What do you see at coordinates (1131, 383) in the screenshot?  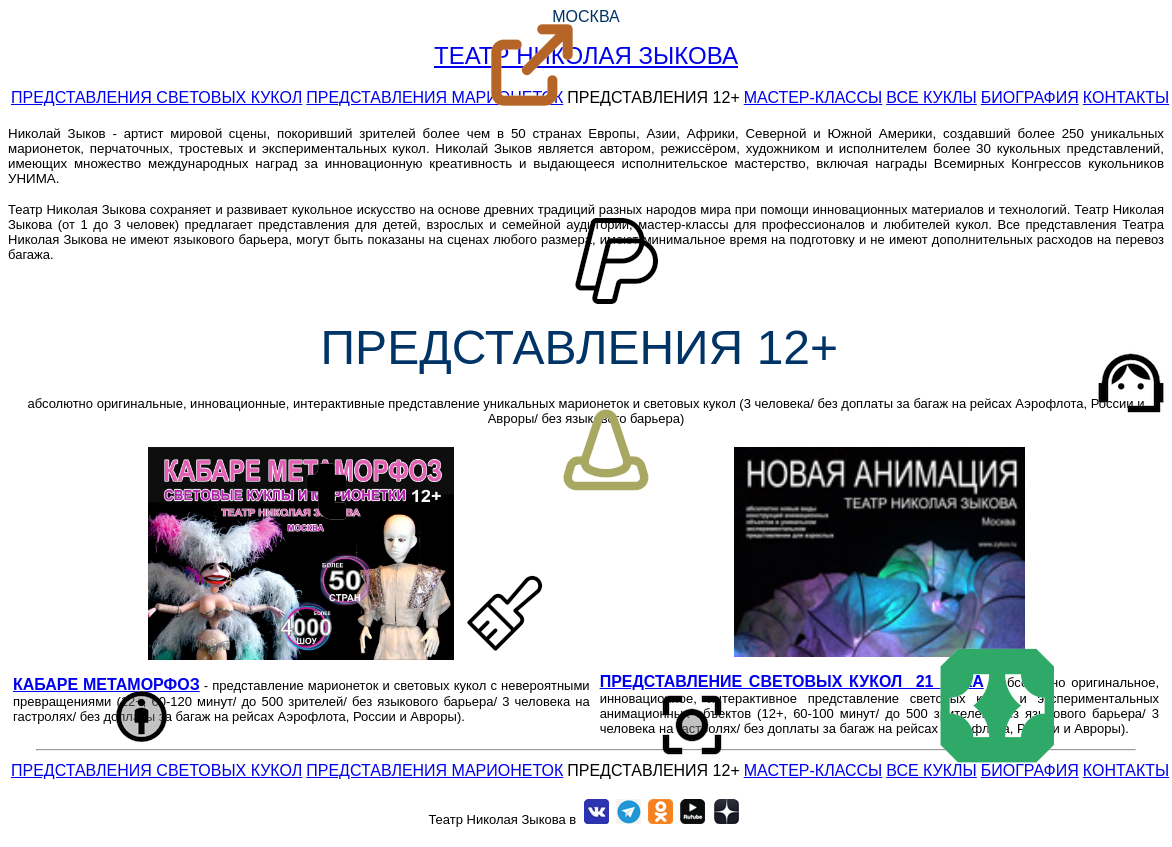 I see `contact customer support` at bounding box center [1131, 383].